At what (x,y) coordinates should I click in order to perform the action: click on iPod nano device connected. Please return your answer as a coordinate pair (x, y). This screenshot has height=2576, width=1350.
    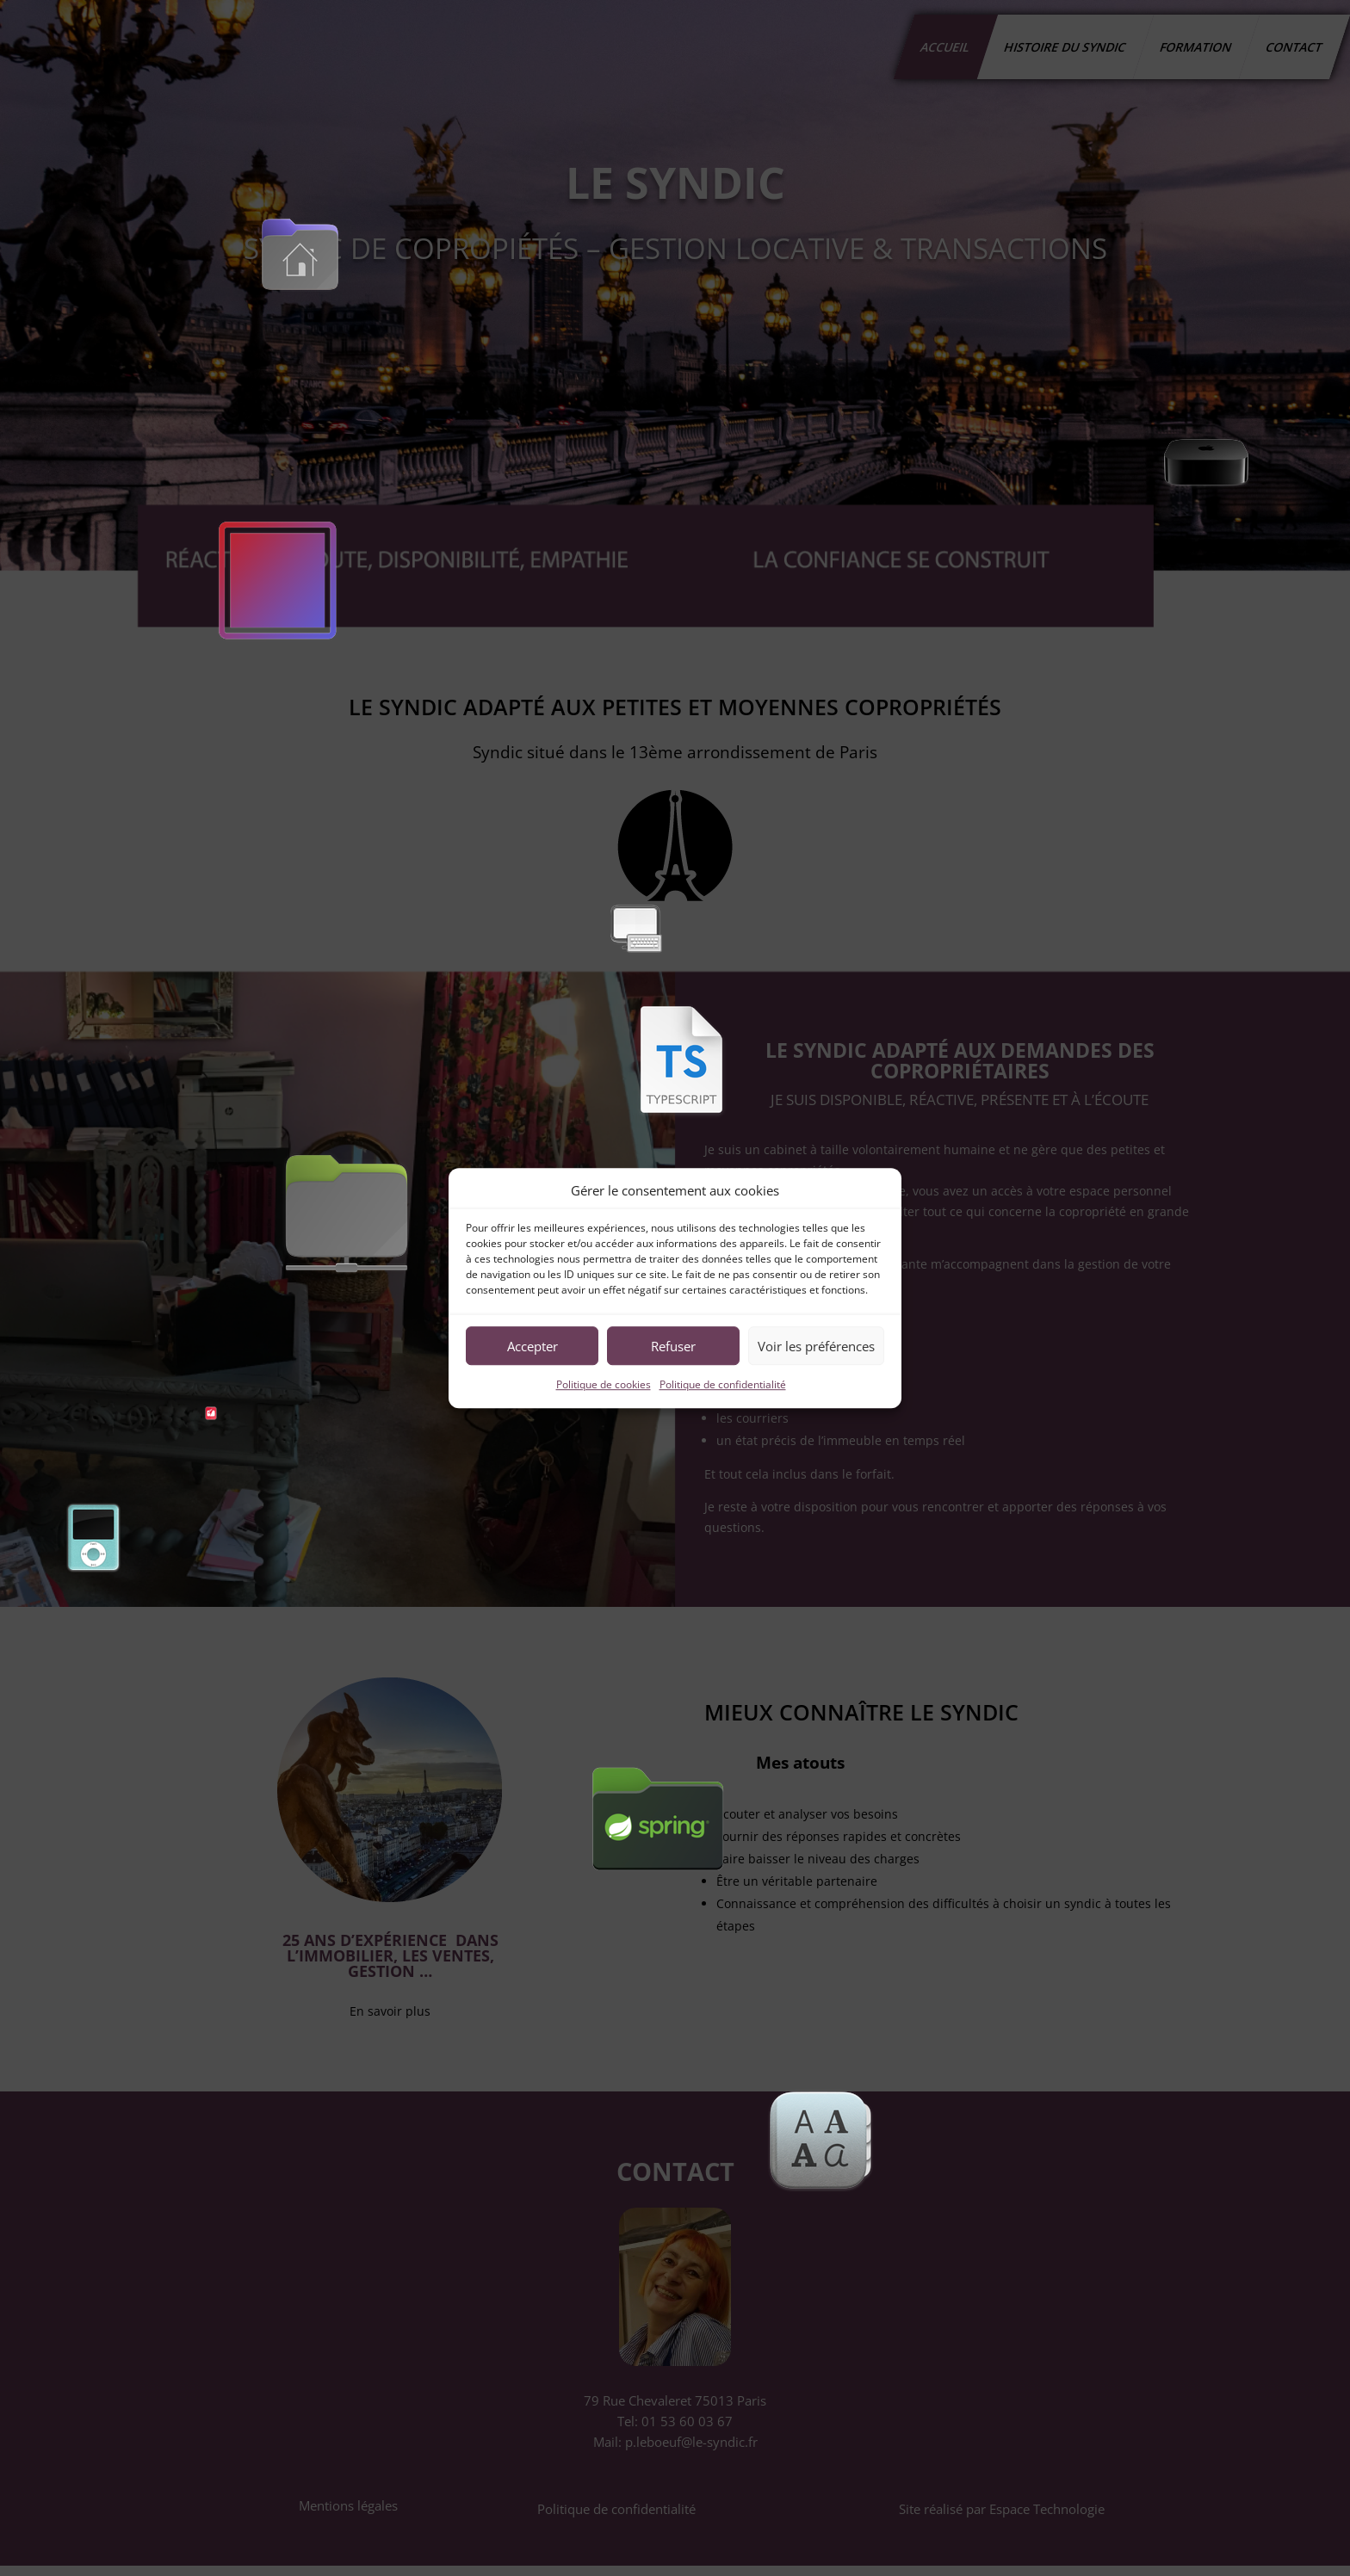
    Looking at the image, I should click on (93, 1522).